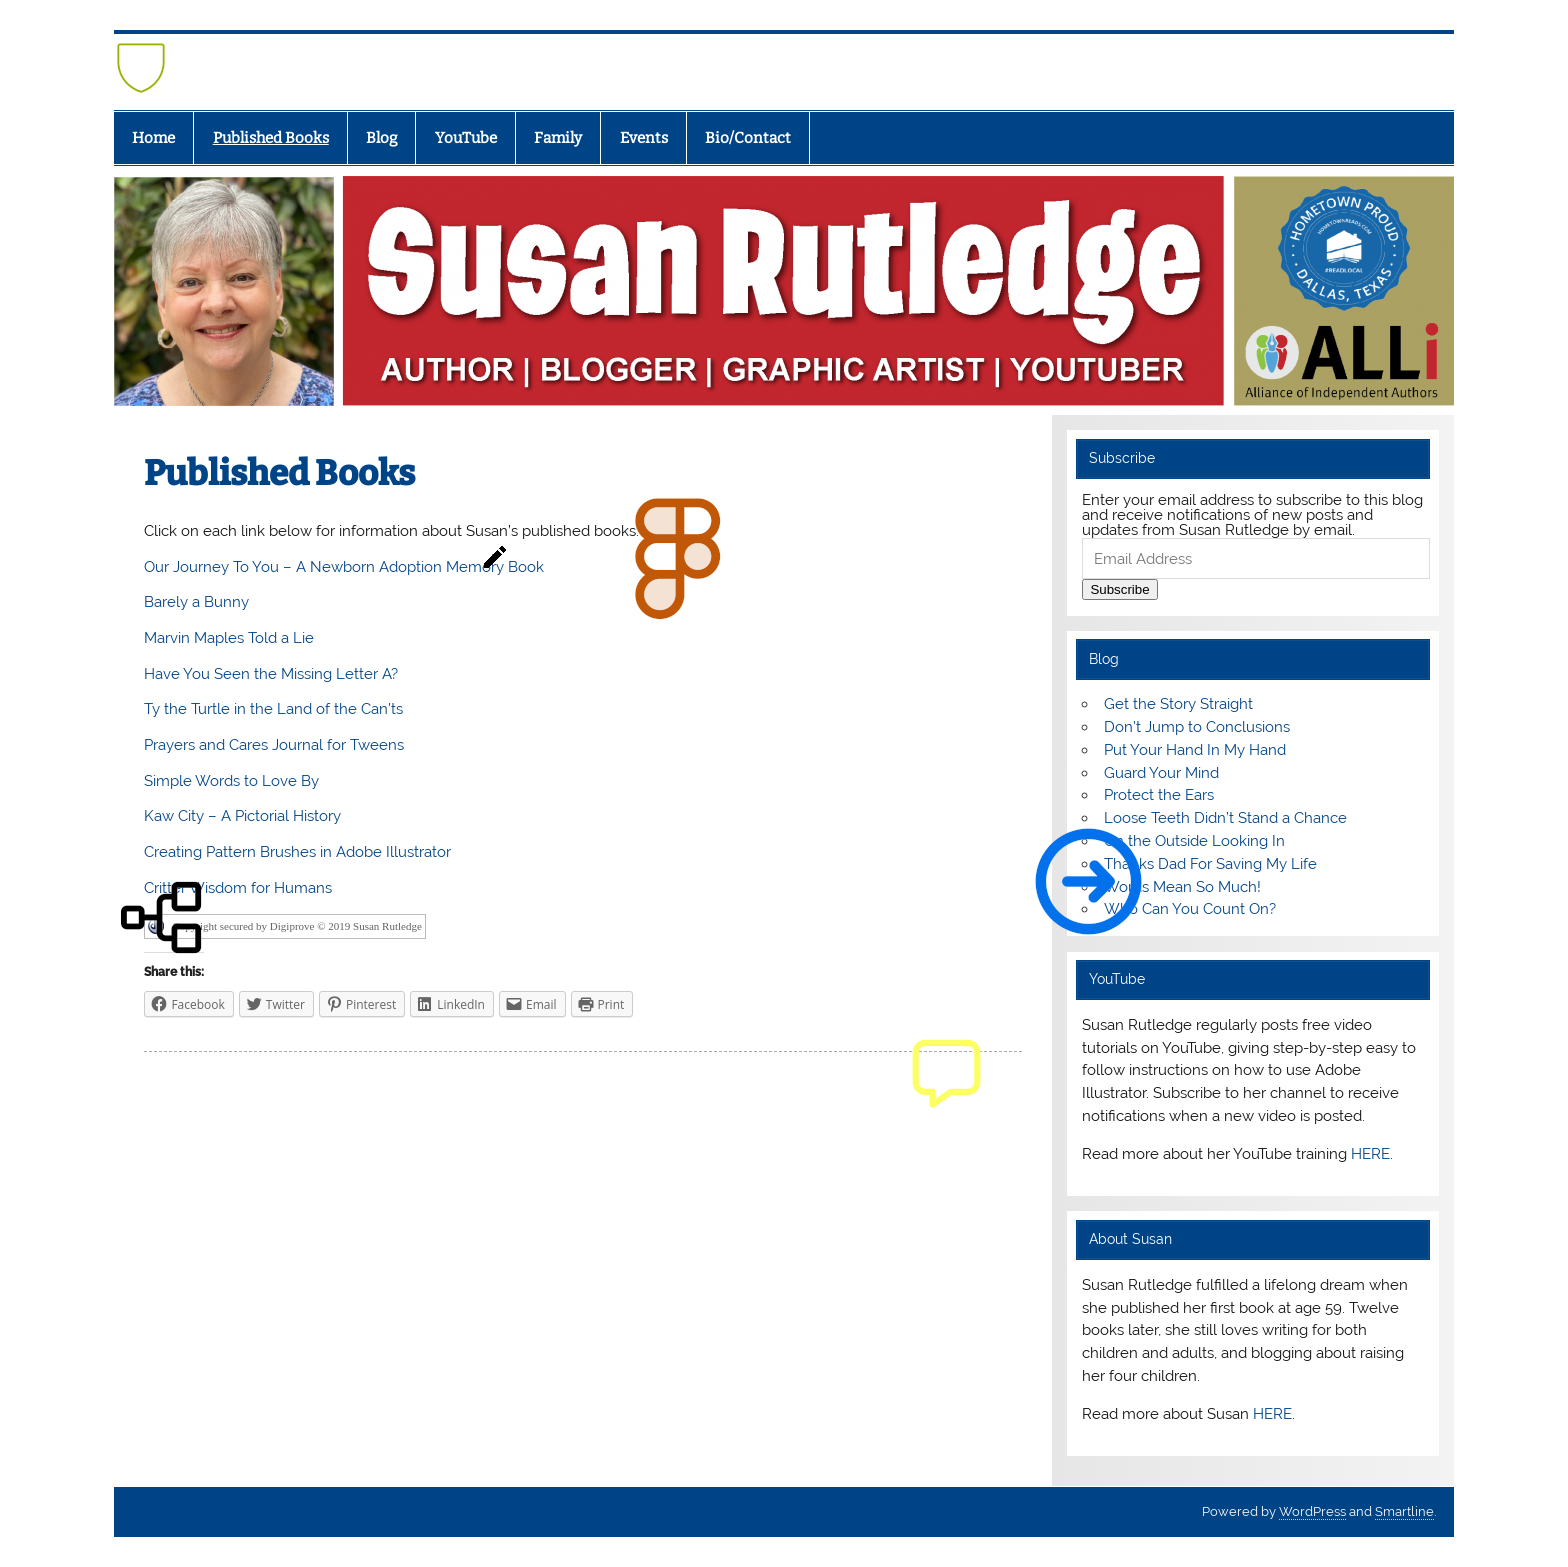 The image size is (1568, 1567). Describe the element at coordinates (141, 65) in the screenshot. I see `access security or privacy settings` at that location.